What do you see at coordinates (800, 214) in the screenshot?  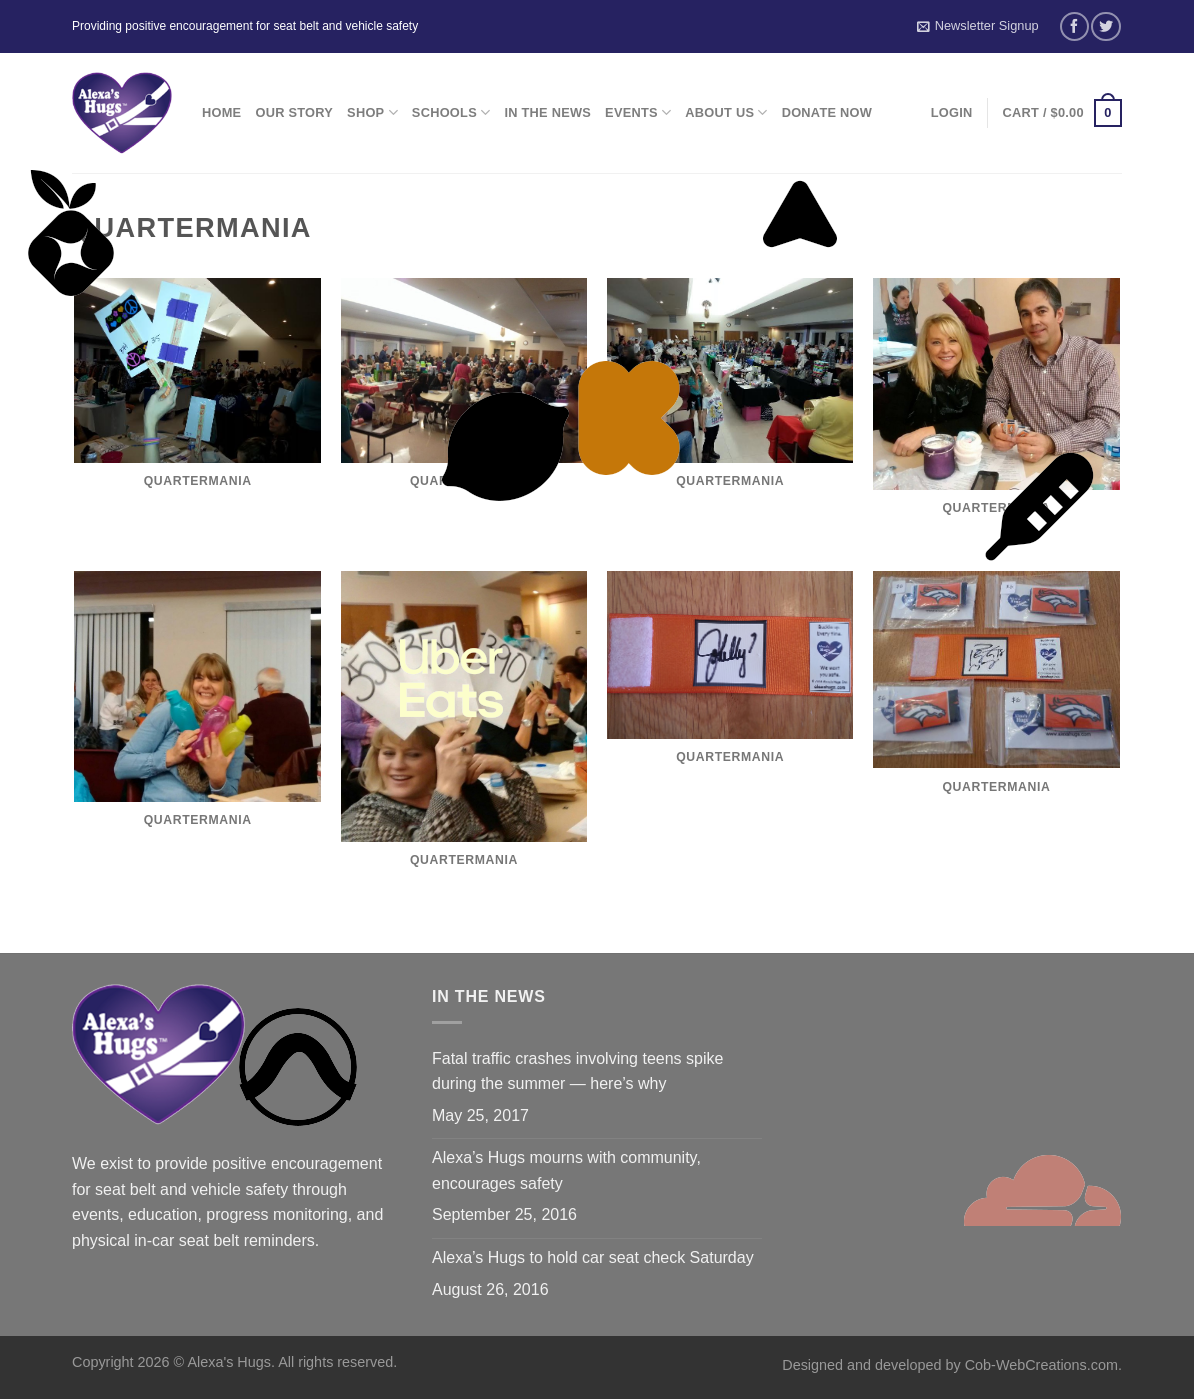 I see `spaceship brand logo` at bounding box center [800, 214].